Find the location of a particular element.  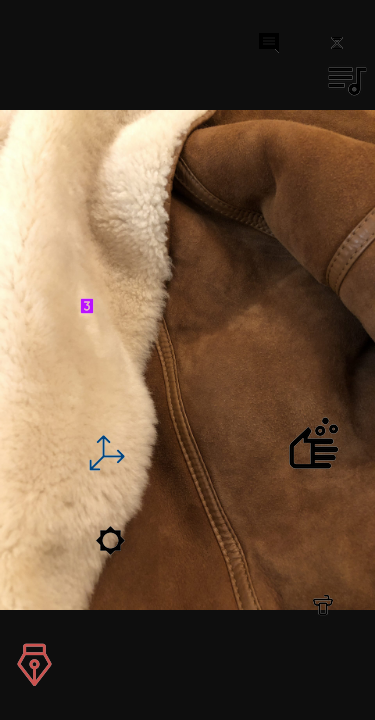

3D axis indicator for spatial orientation is located at coordinates (105, 455).